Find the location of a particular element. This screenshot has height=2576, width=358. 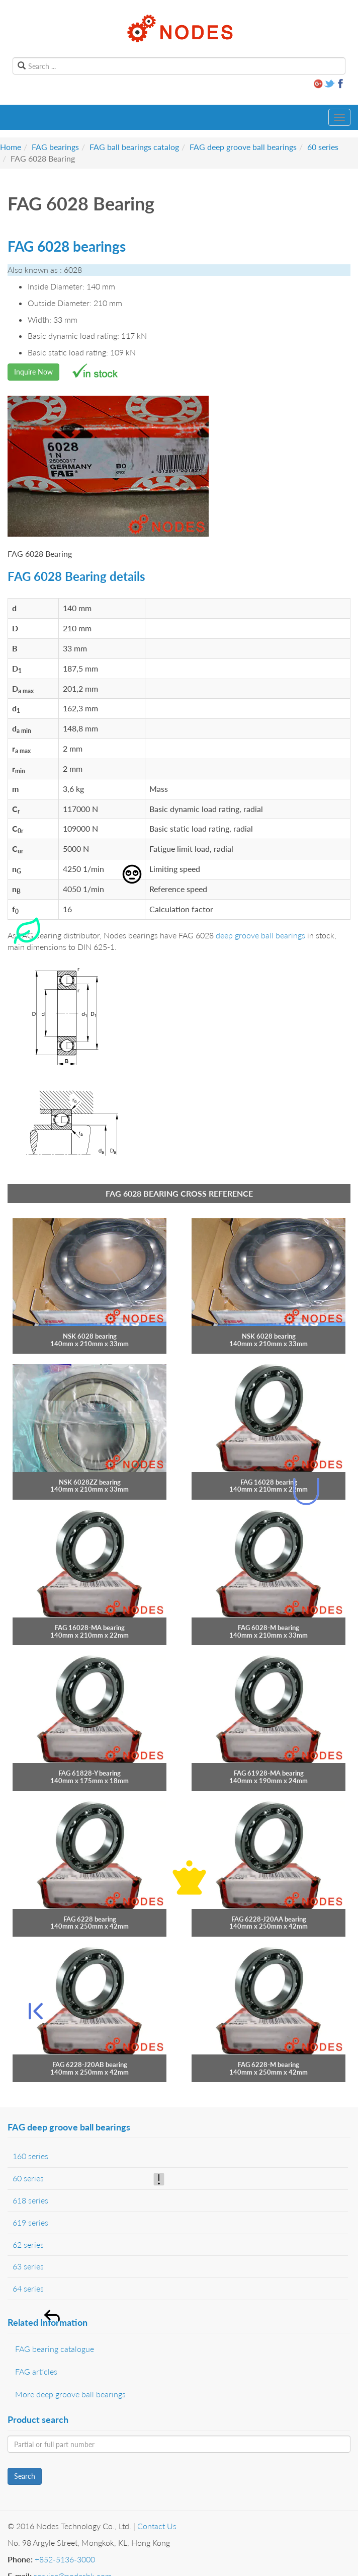

indicates eco-friendly or sustainable option is located at coordinates (28, 931).